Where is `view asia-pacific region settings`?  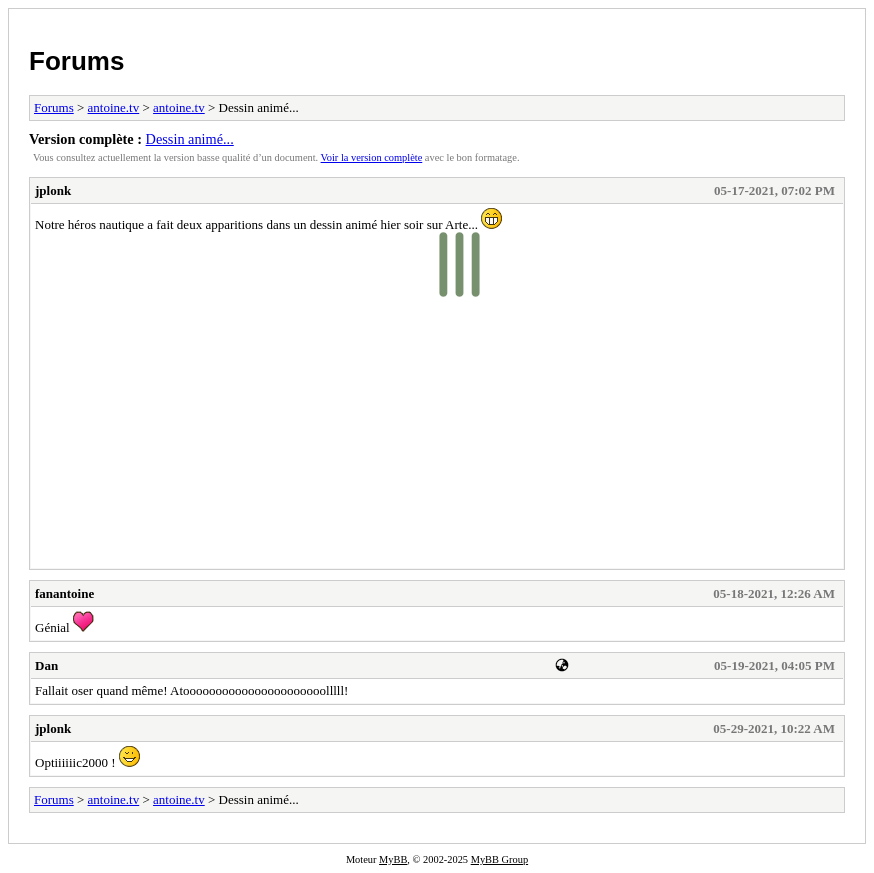 view asia-pacific region settings is located at coordinates (562, 665).